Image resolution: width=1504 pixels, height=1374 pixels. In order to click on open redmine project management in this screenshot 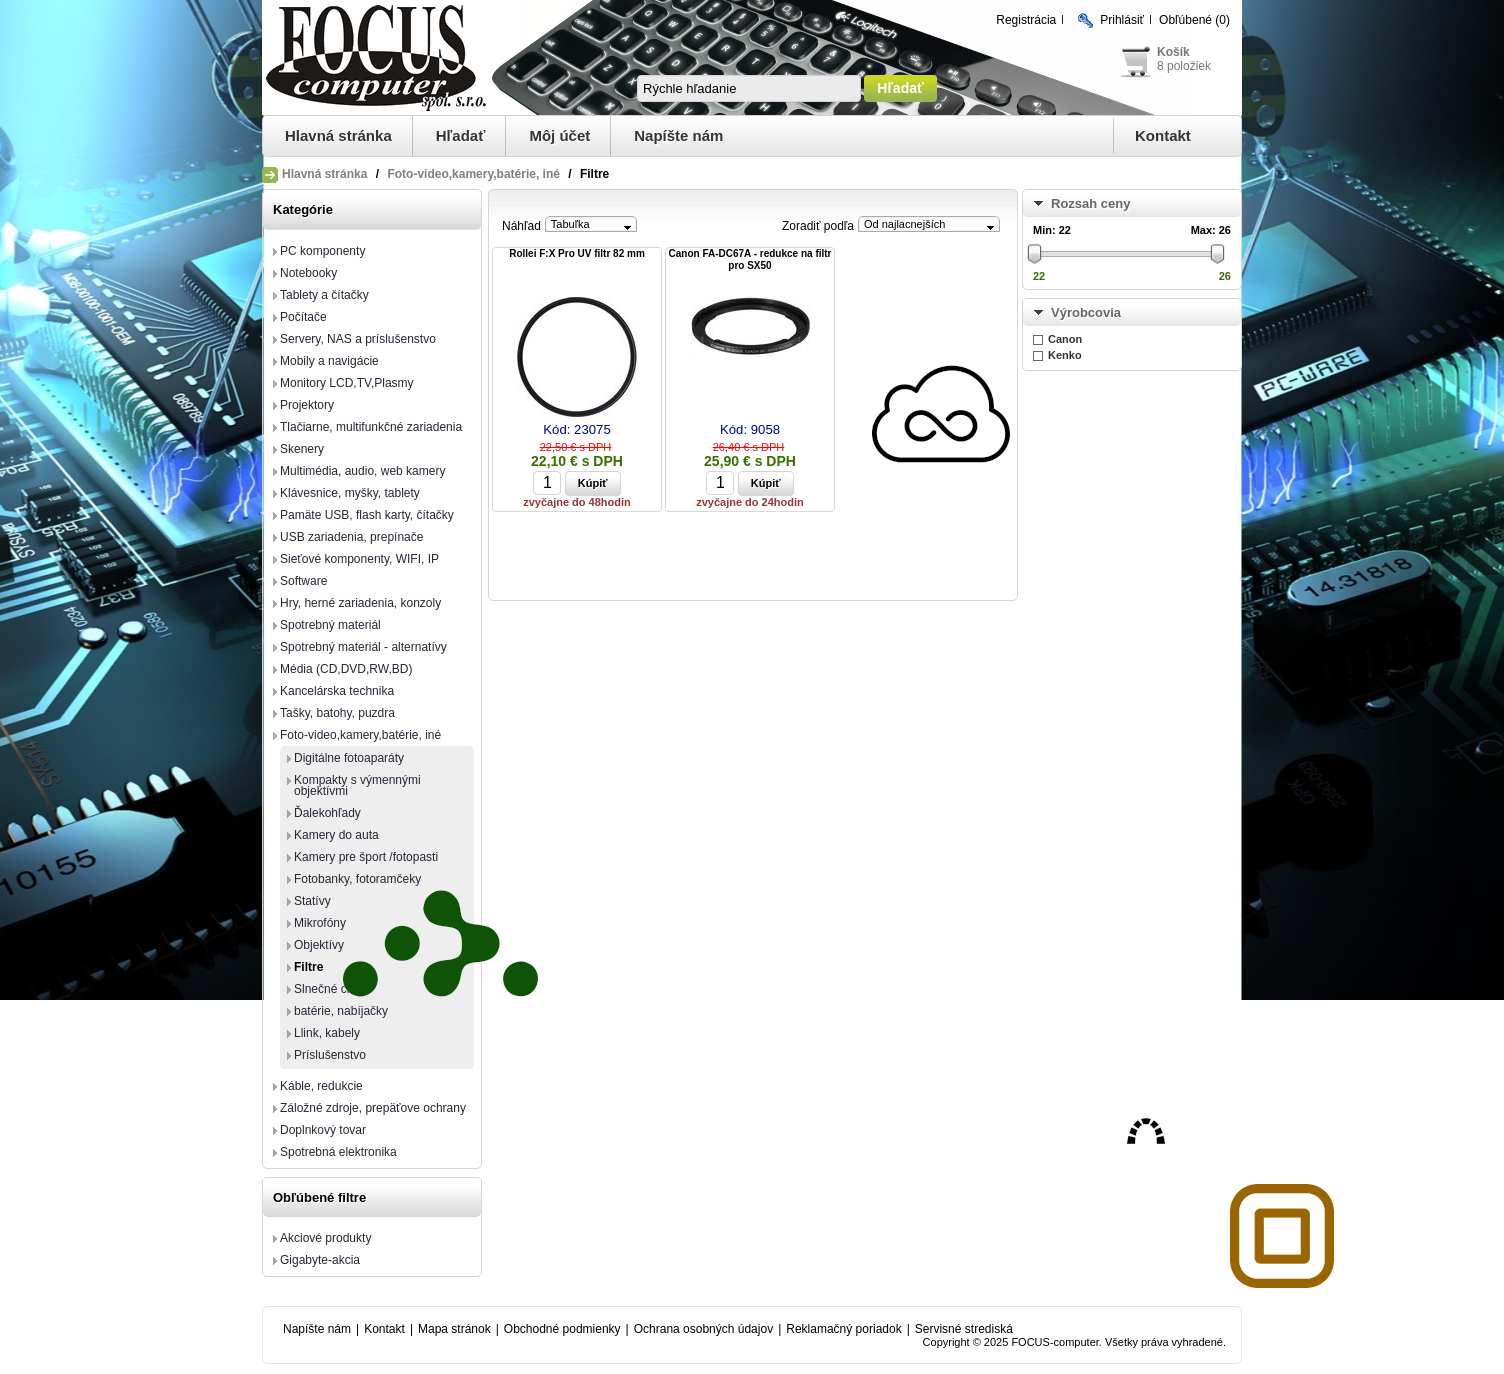, I will do `click(1146, 1131)`.